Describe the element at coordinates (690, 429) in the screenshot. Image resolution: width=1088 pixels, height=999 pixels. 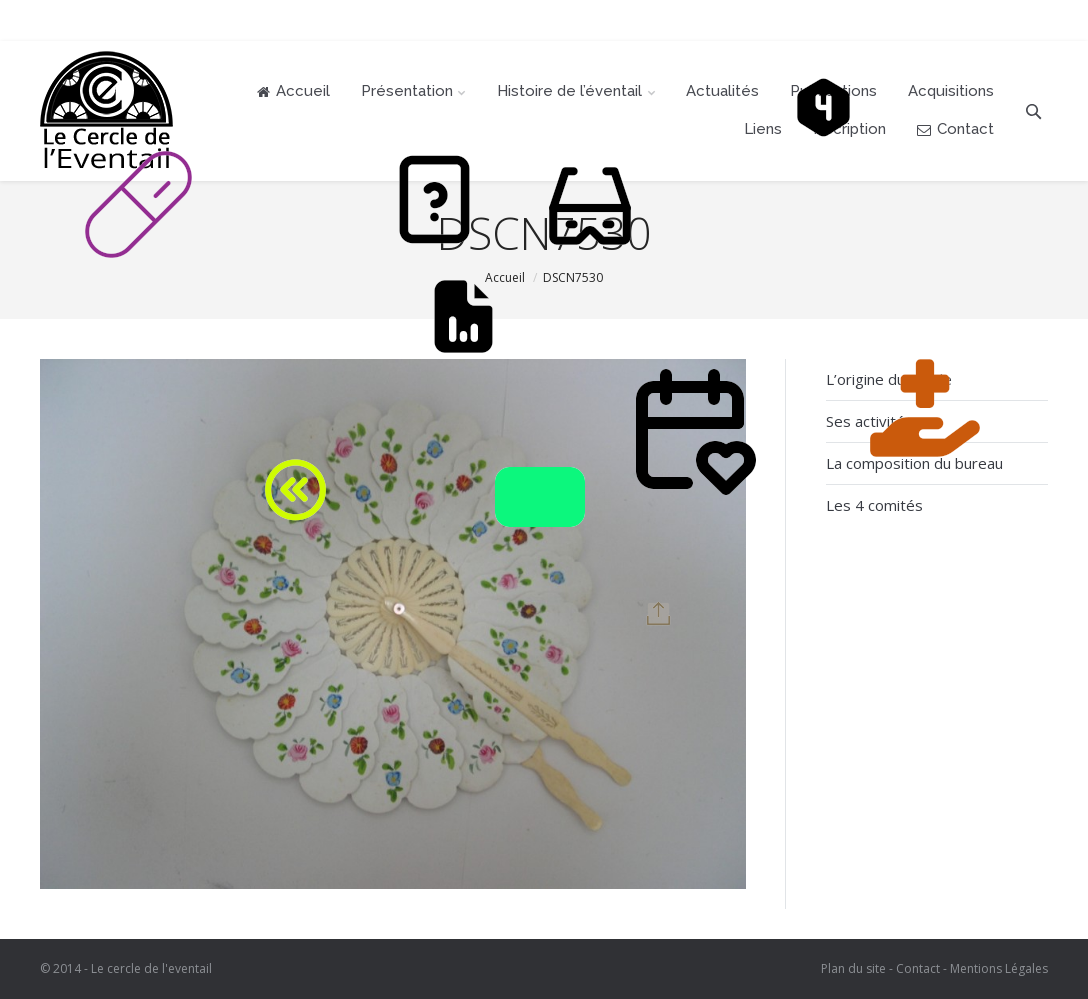
I see `view favorite or loved events` at that location.